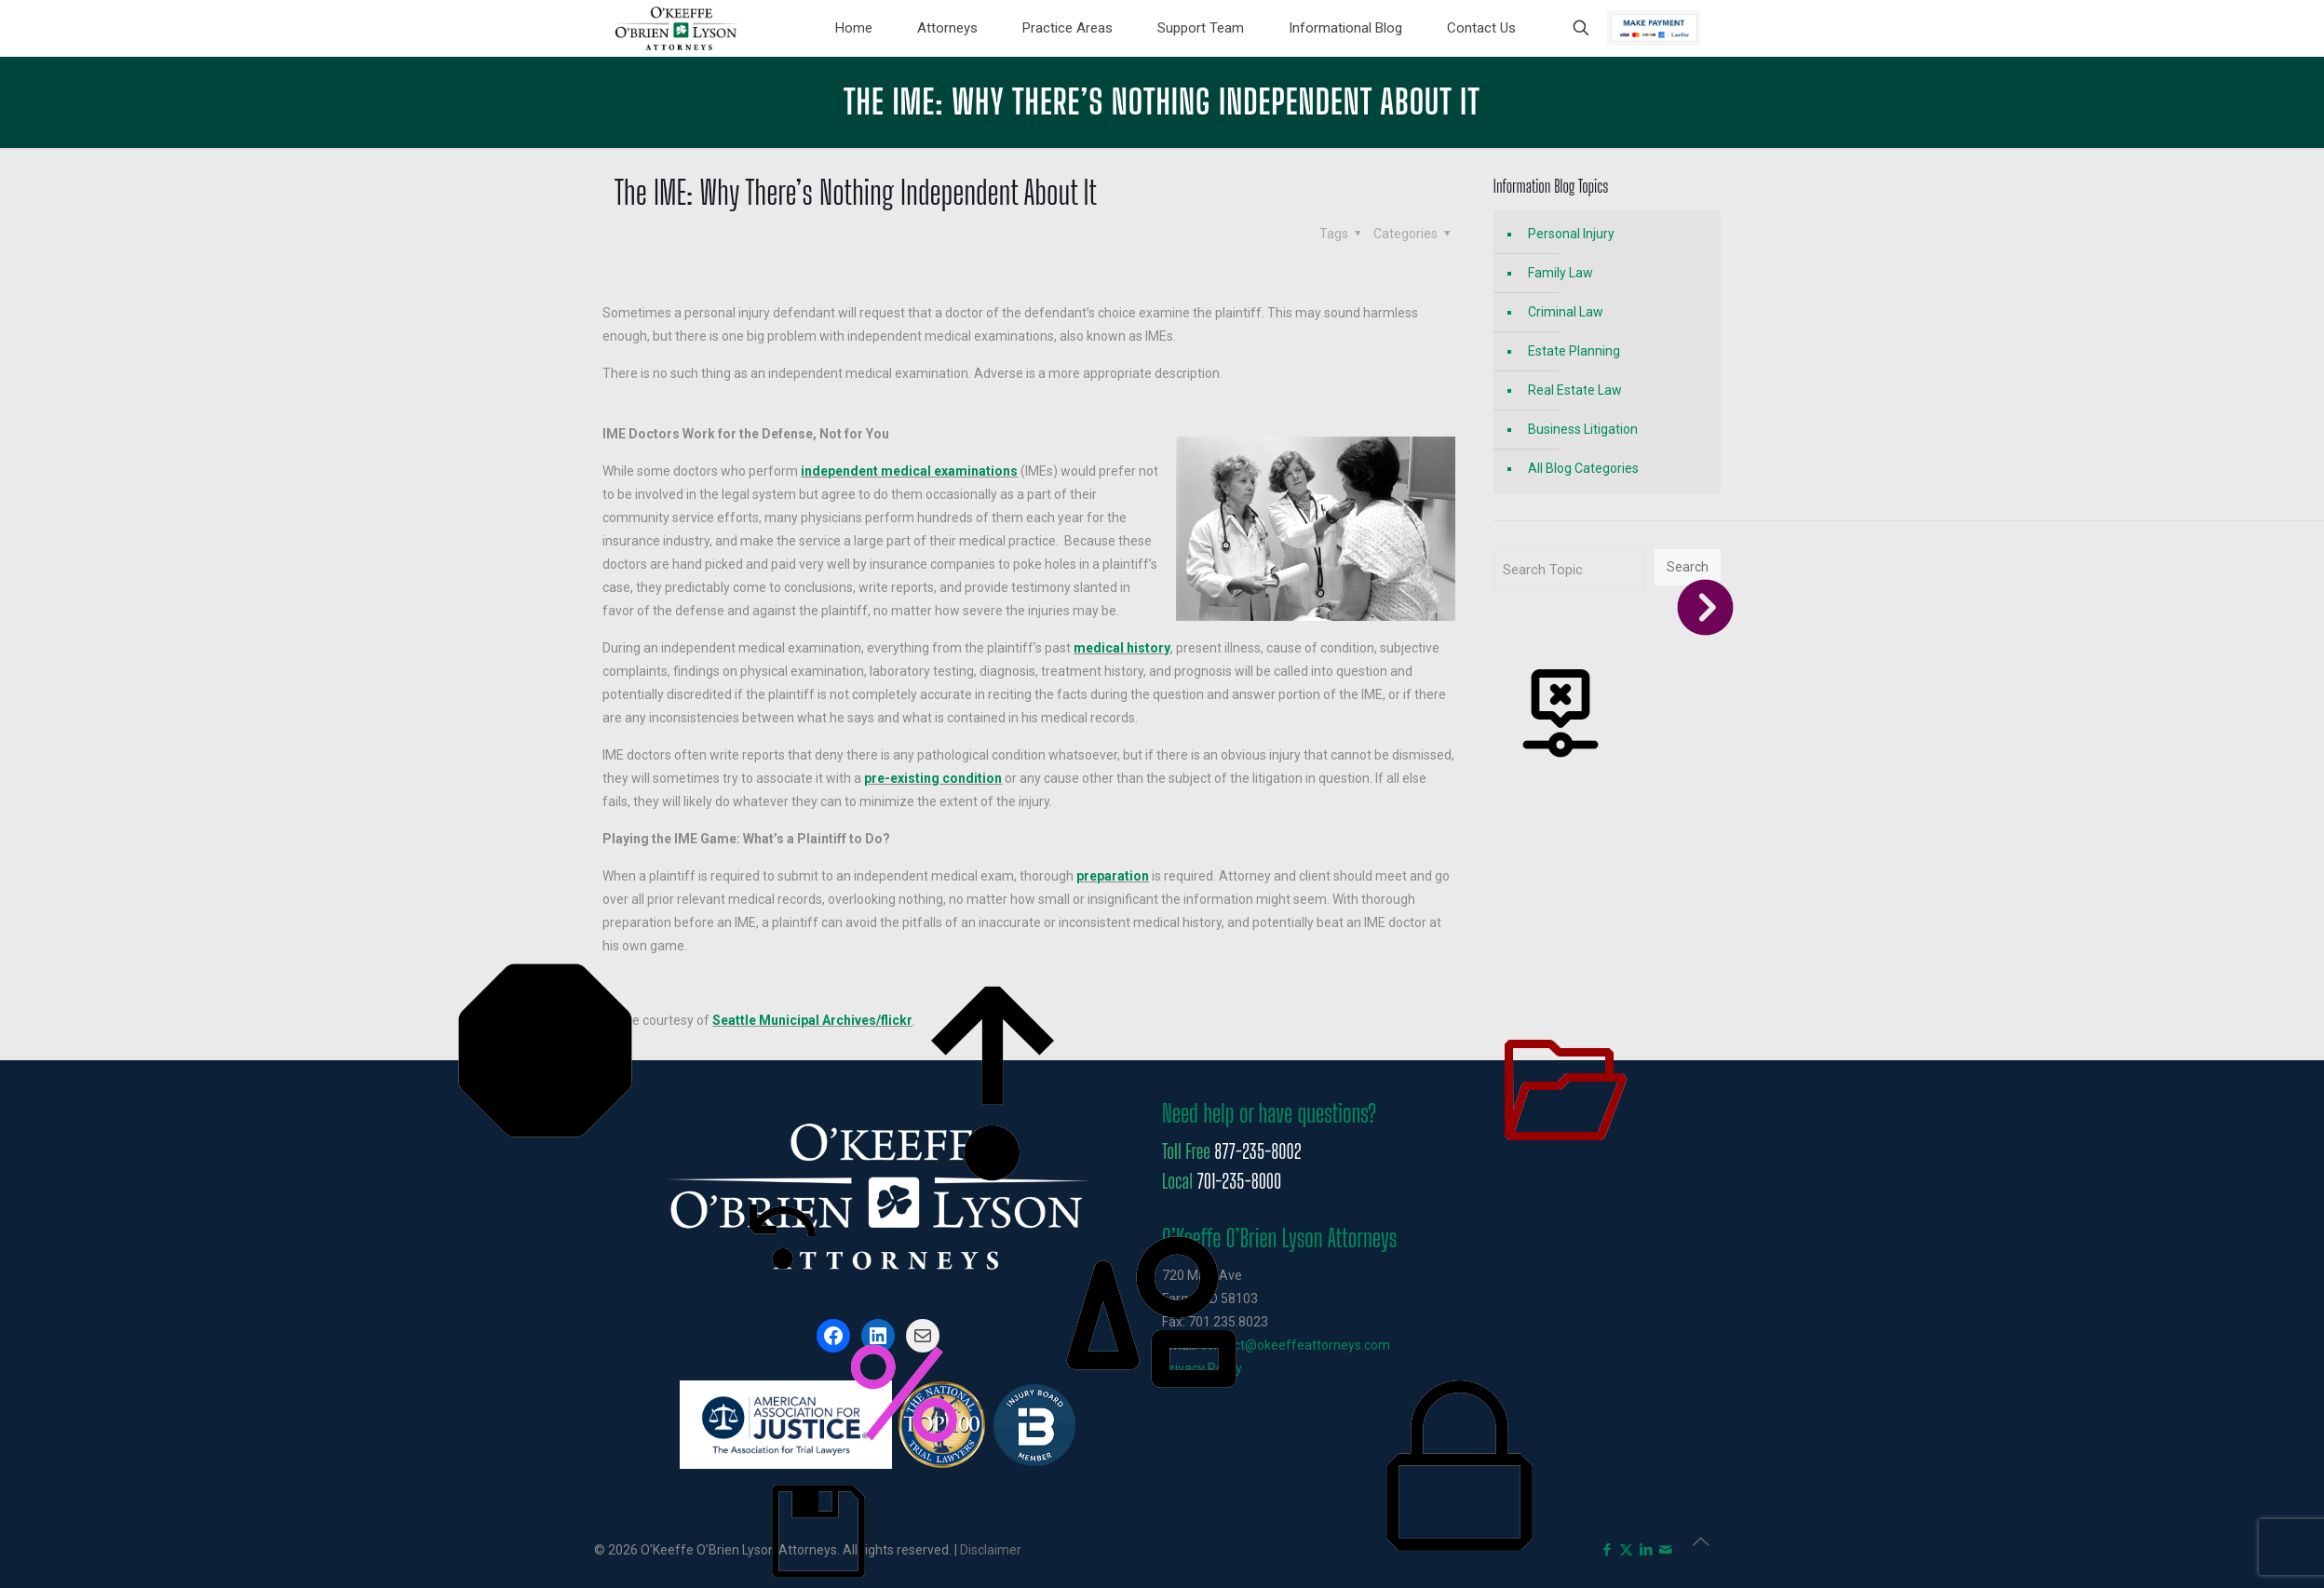  I want to click on step back to the previous line during debugging, so click(782, 1237).